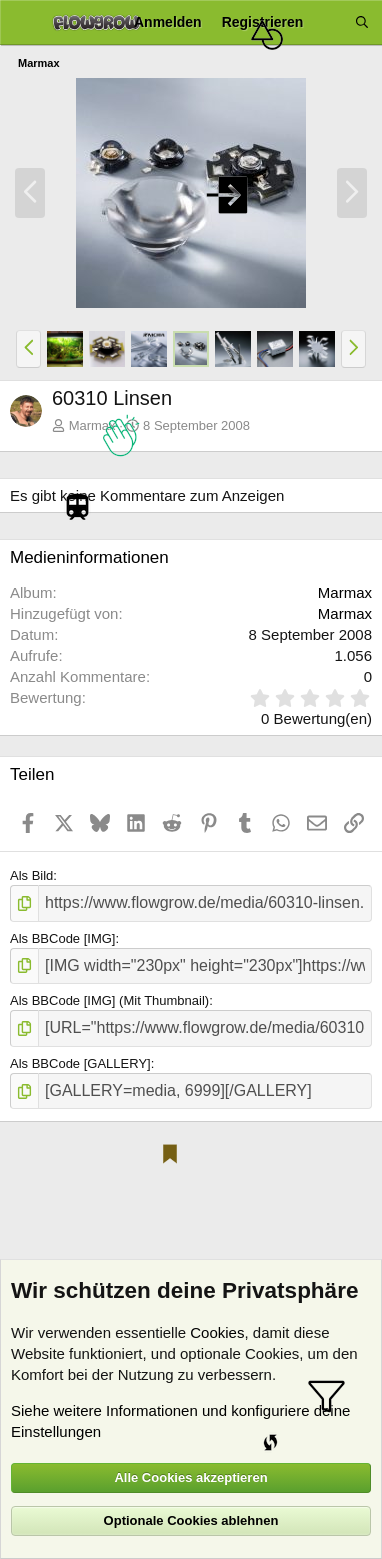 The width and height of the screenshot is (382, 1559). Describe the element at coordinates (77, 507) in the screenshot. I see `view train schedules or routes` at that location.